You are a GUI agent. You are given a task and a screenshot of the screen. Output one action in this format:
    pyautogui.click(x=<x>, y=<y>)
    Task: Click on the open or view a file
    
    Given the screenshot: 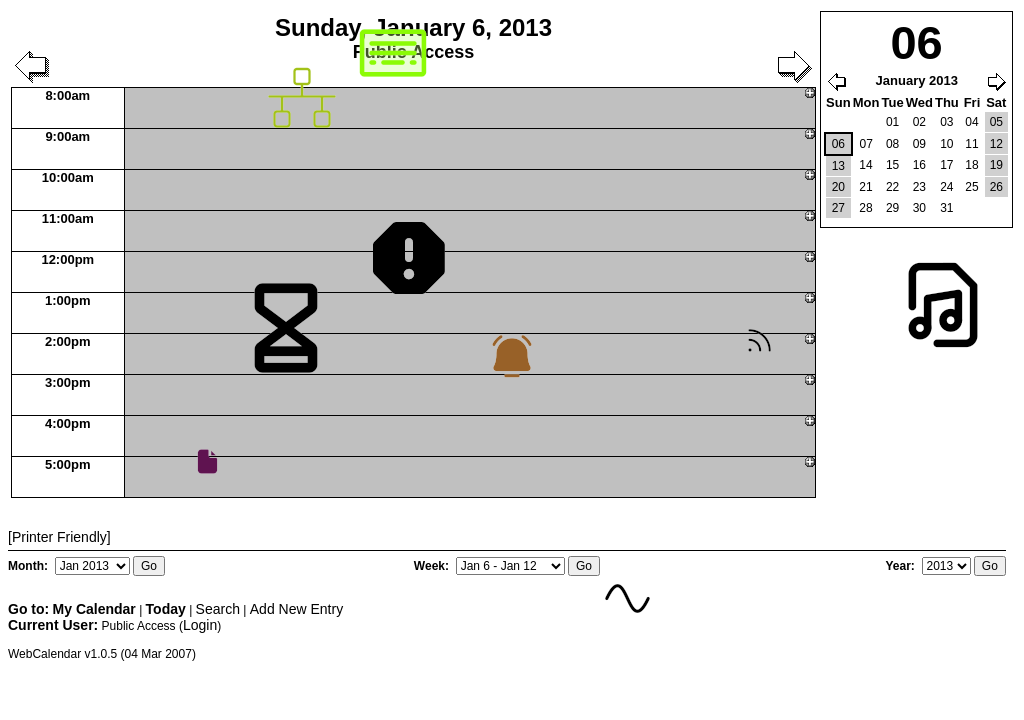 What is the action you would take?
    pyautogui.click(x=207, y=461)
    